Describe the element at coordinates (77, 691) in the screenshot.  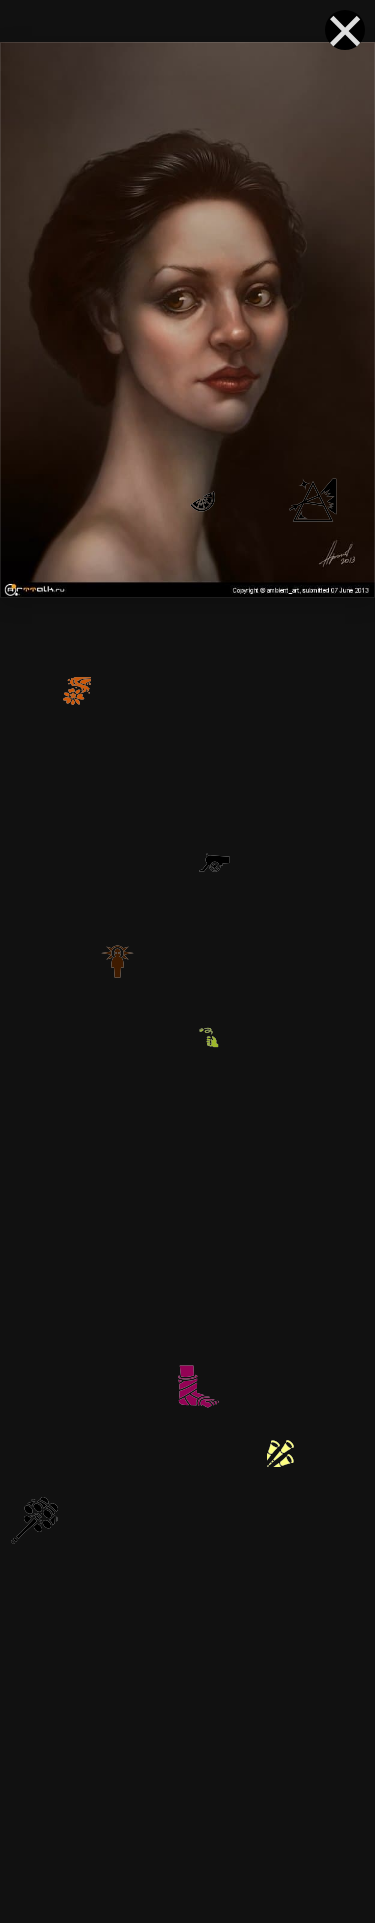
I see `browse fragrance or perfume products` at that location.